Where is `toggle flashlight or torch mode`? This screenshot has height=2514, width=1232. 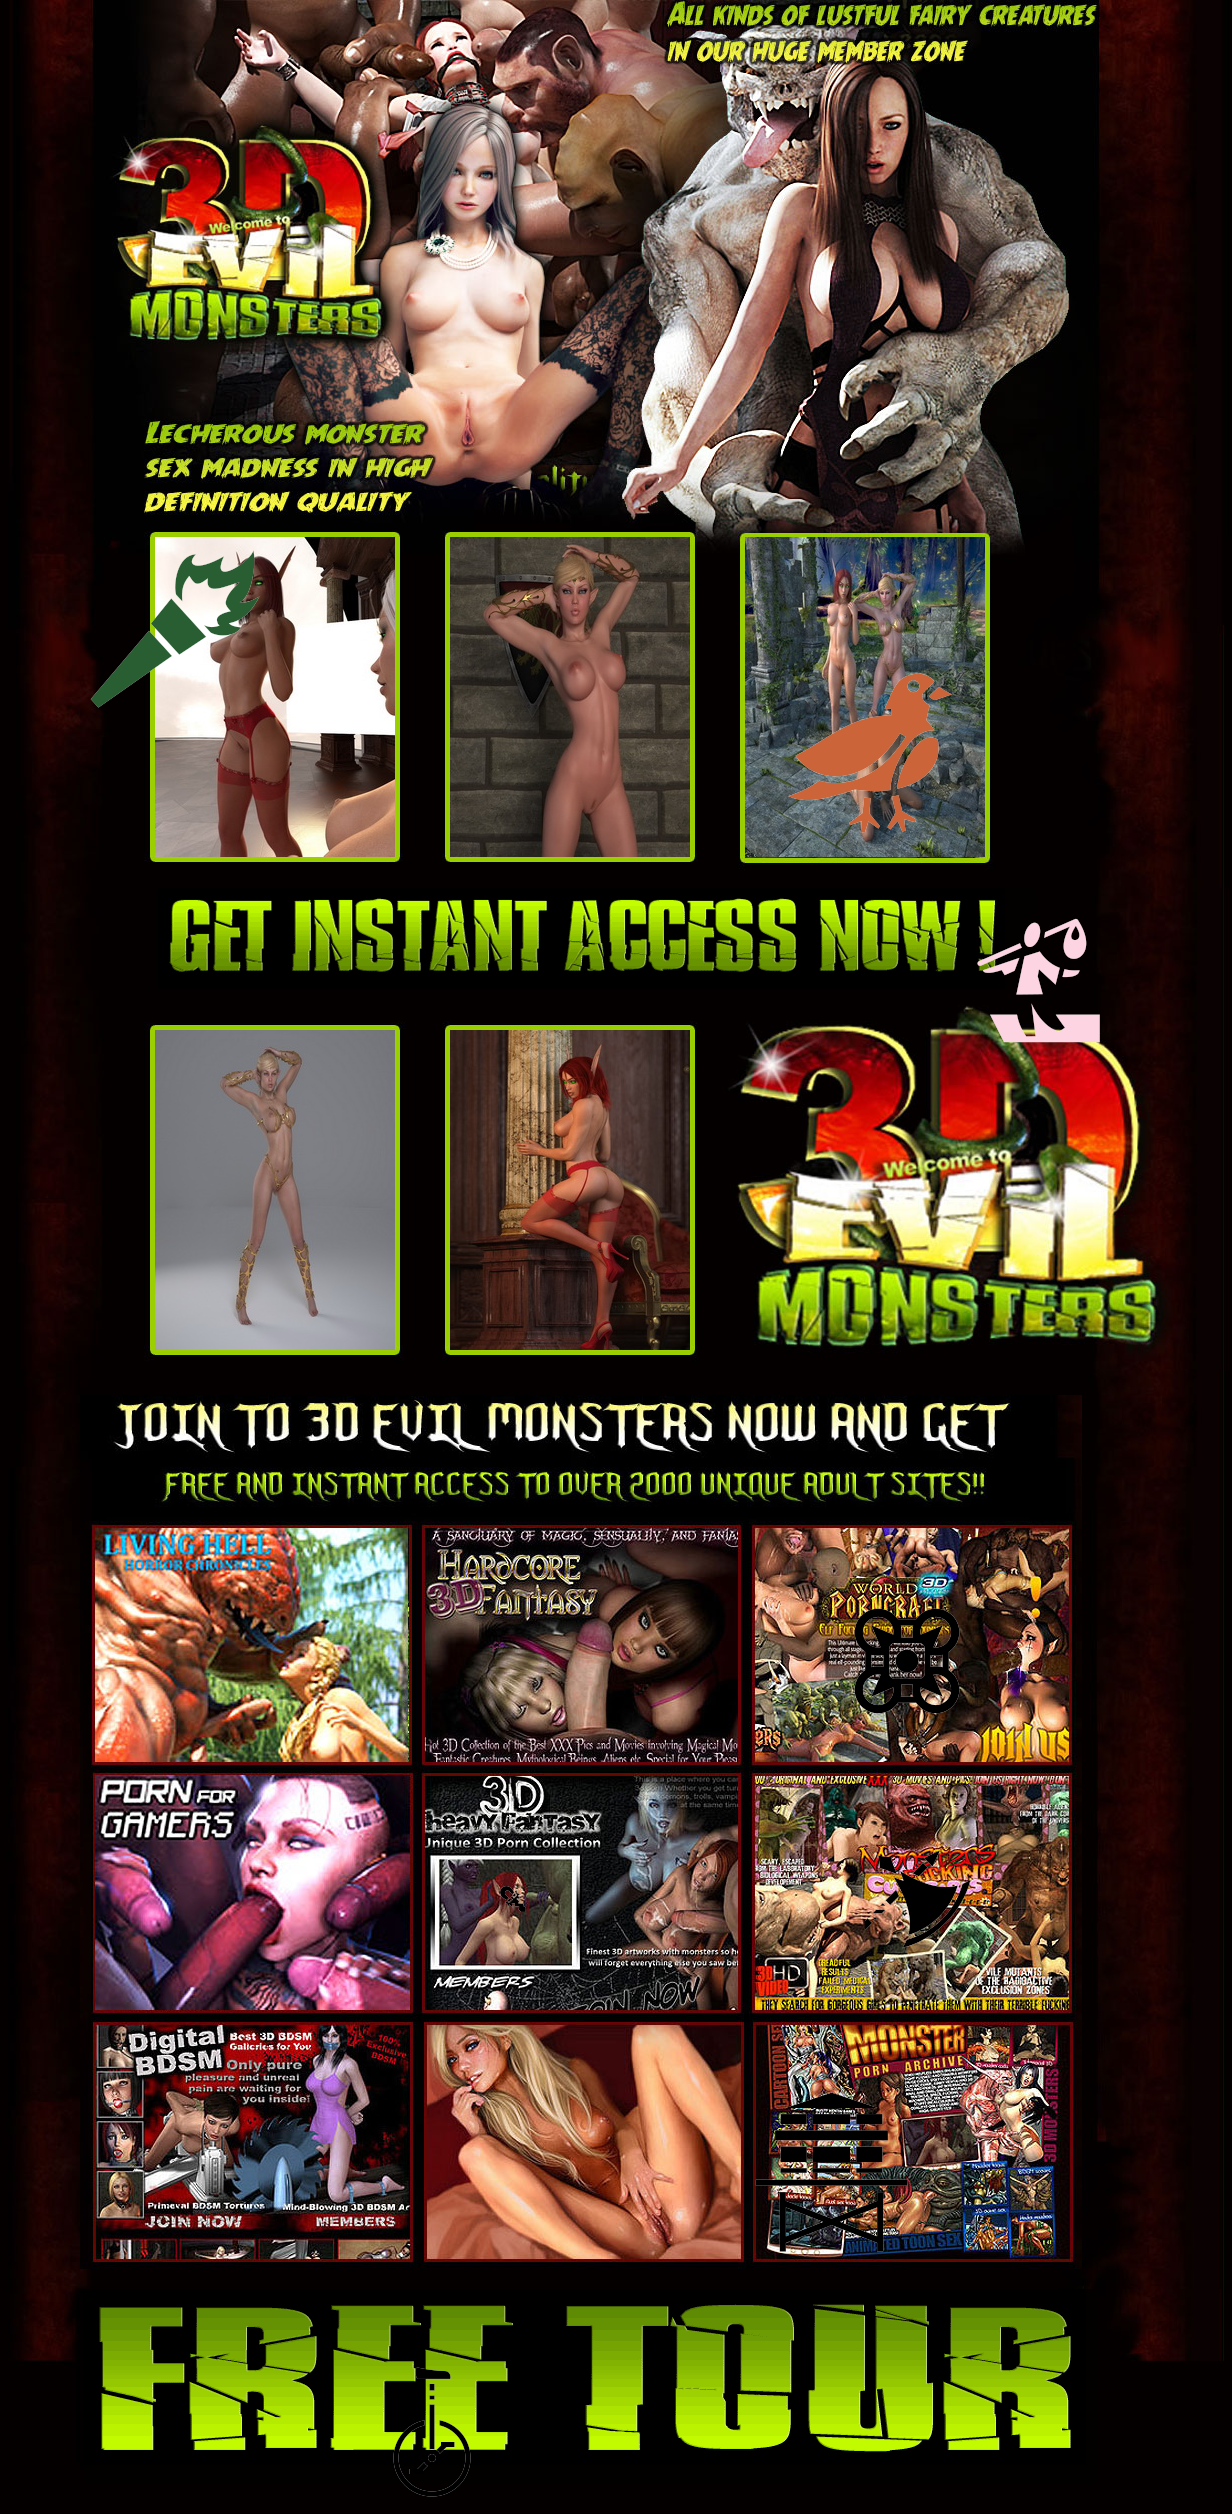
toggle flashlight or torch mode is located at coordinates (174, 623).